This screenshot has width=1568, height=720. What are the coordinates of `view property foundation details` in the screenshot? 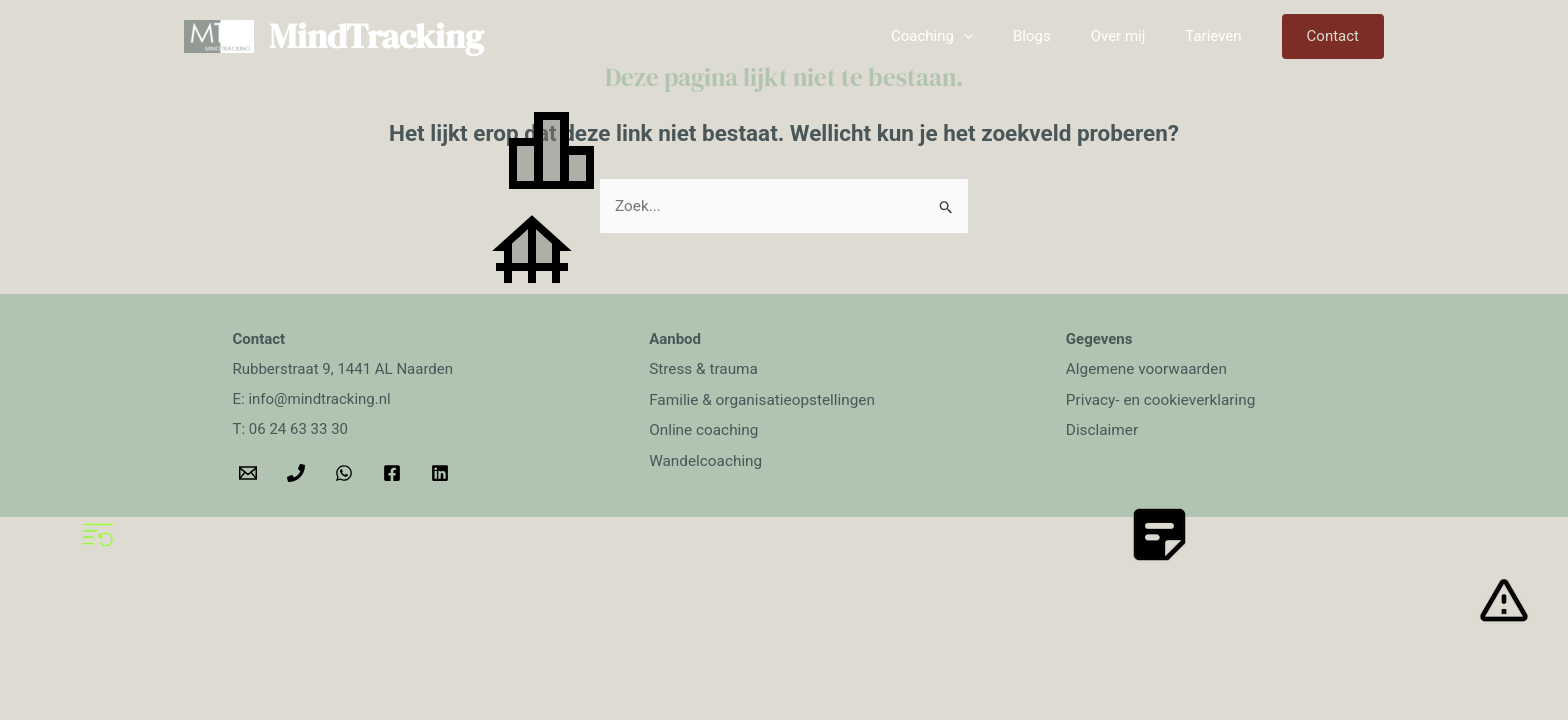 It's located at (532, 251).